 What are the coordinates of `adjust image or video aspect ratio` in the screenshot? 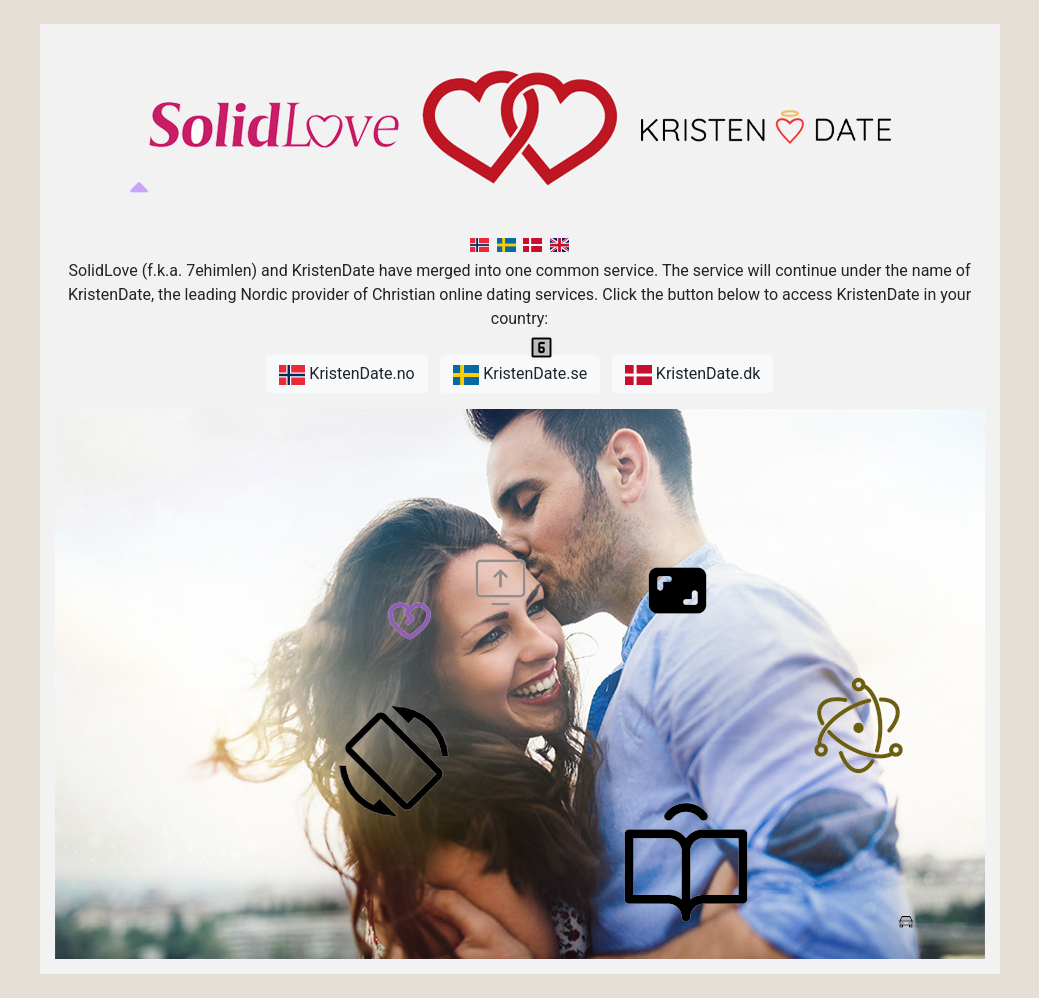 It's located at (677, 590).